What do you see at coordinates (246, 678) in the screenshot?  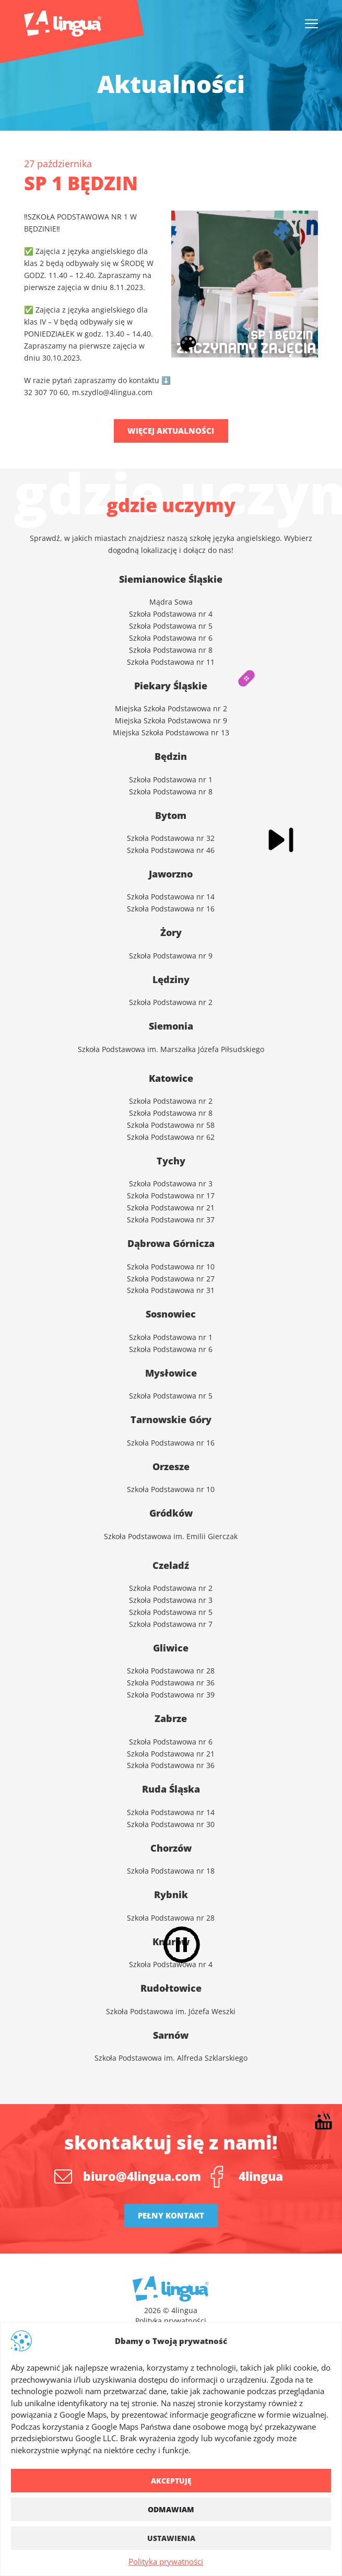 I see `access first aid or medical resources` at bounding box center [246, 678].